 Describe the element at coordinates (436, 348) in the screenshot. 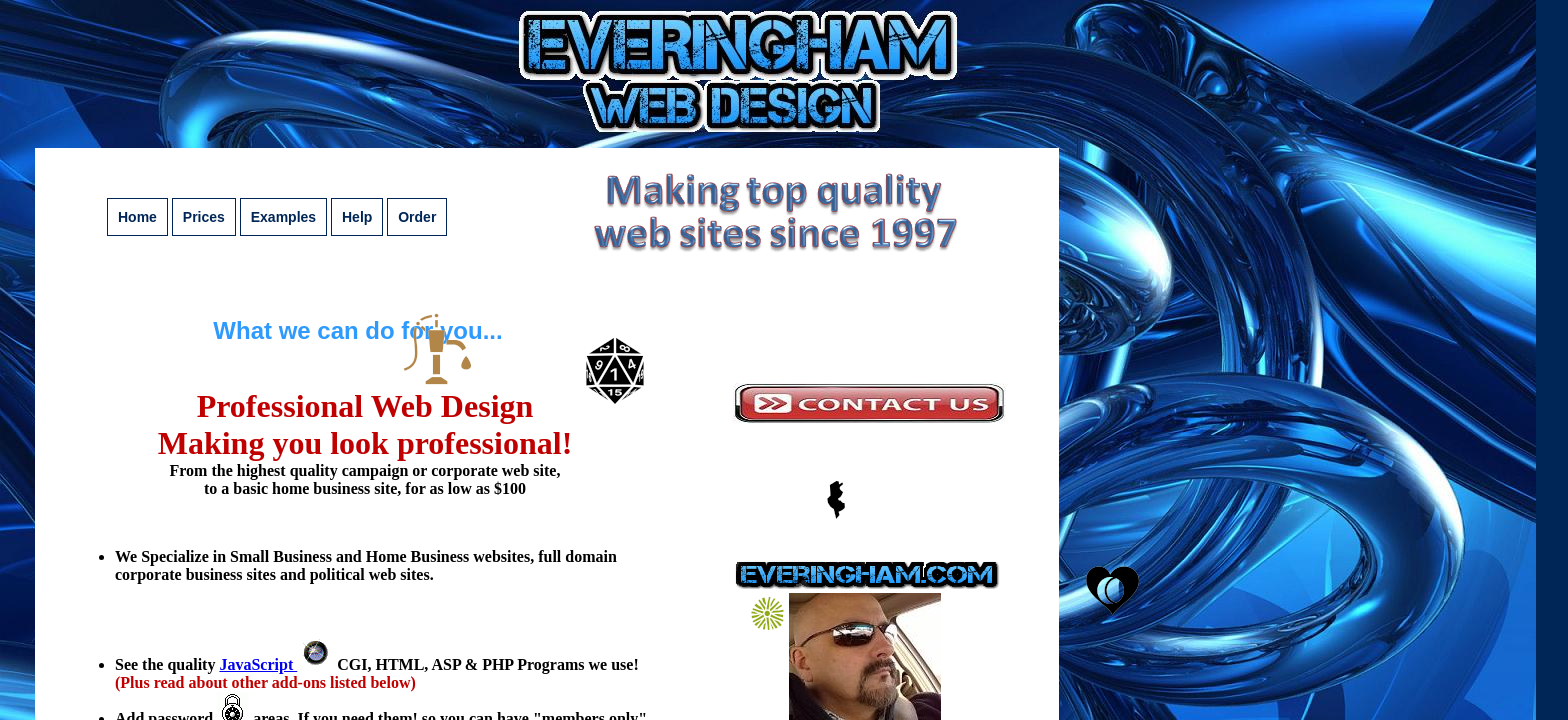

I see `manual water pump tool or equipment` at that location.